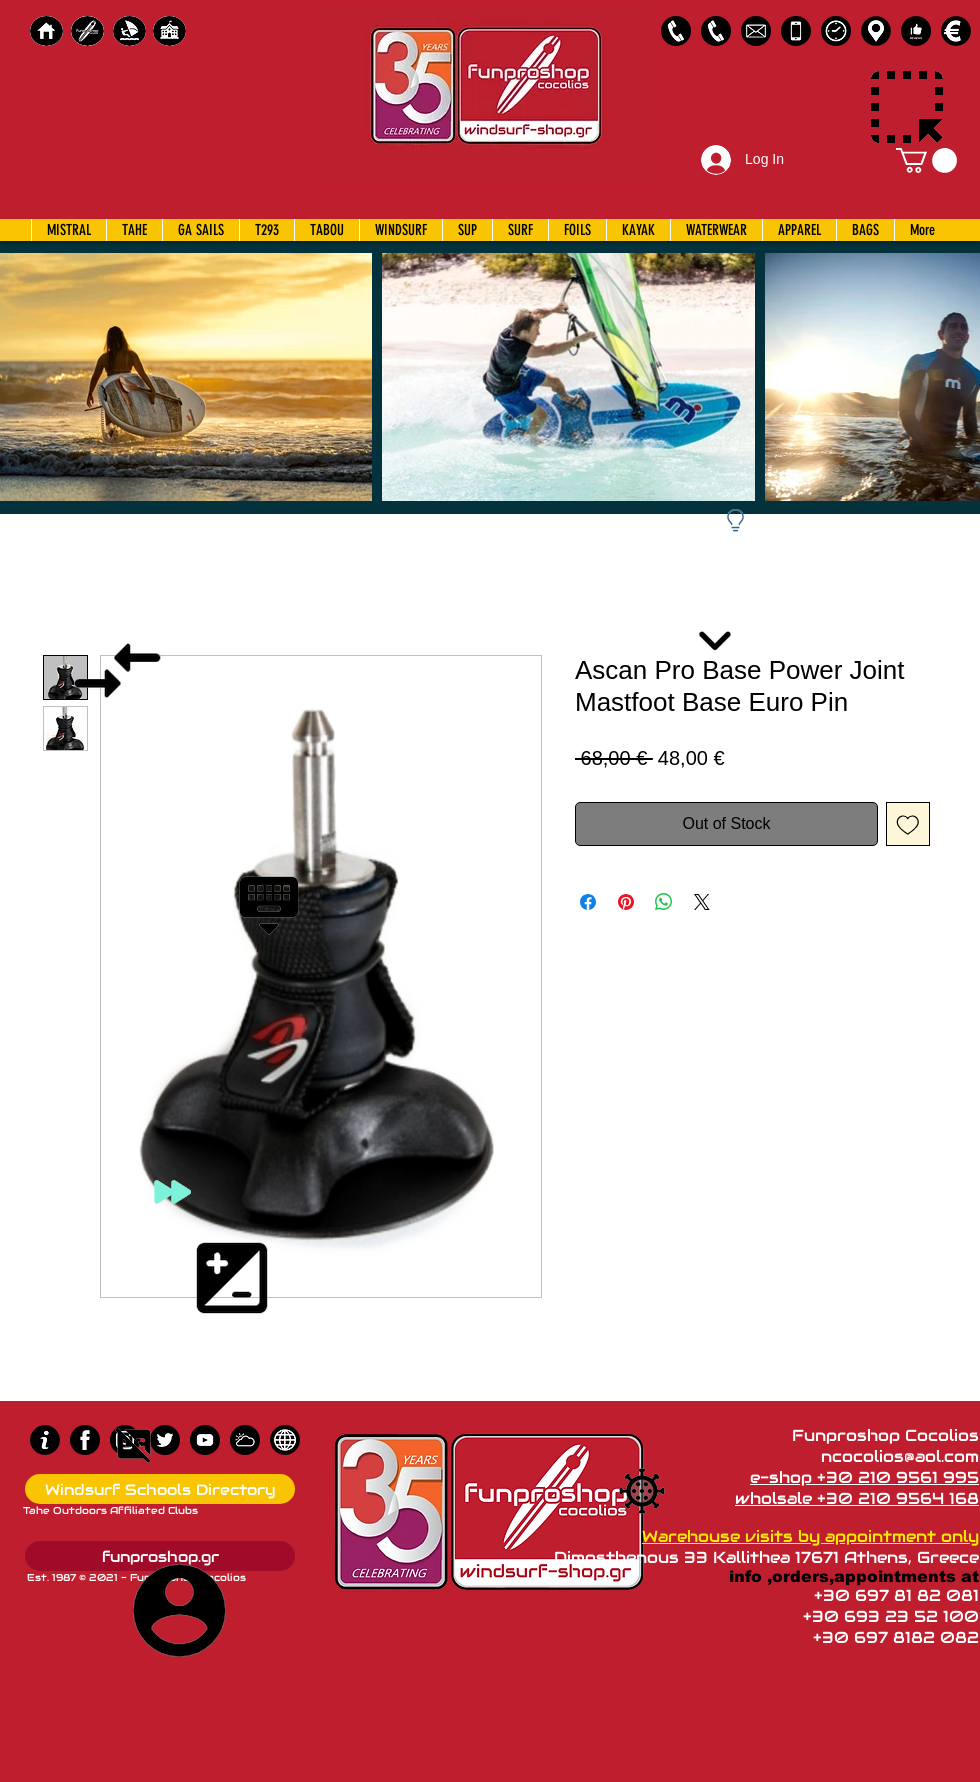  I want to click on closed captions are disabled, so click(134, 1444).